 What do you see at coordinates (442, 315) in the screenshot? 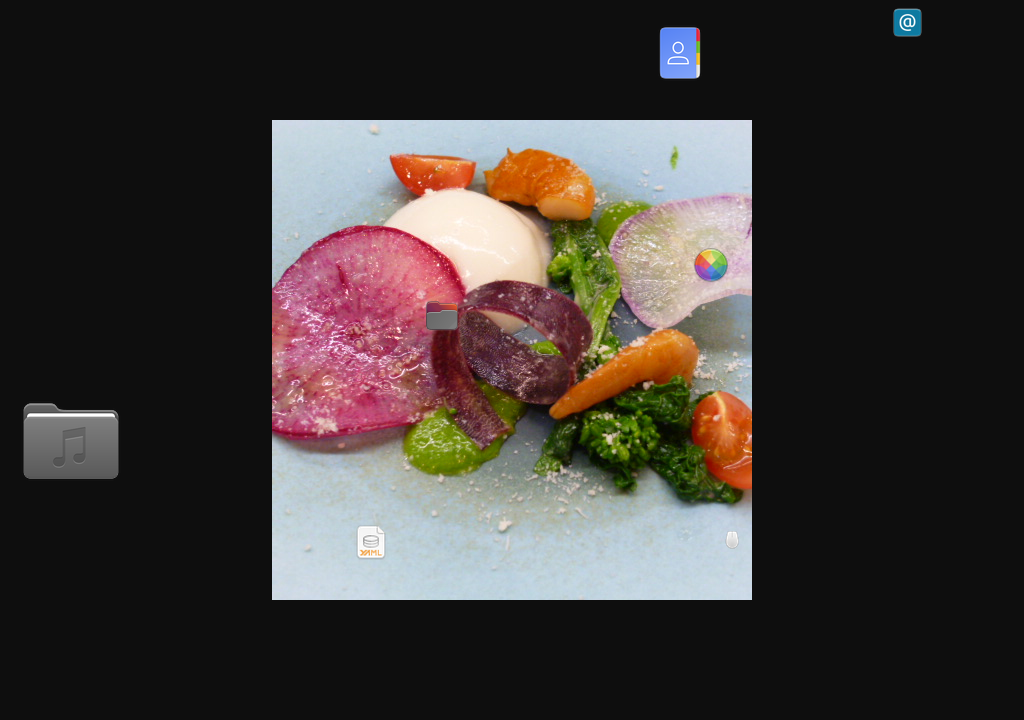
I see `indicates an open or expanded folder` at bounding box center [442, 315].